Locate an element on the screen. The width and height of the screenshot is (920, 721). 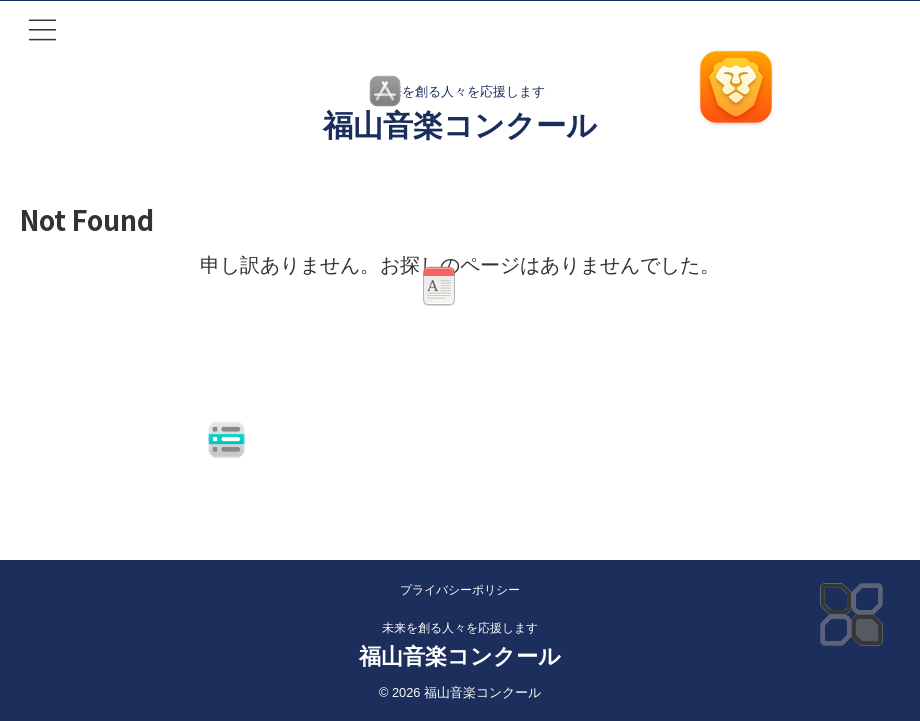
connect or manage exchange account integration is located at coordinates (851, 614).